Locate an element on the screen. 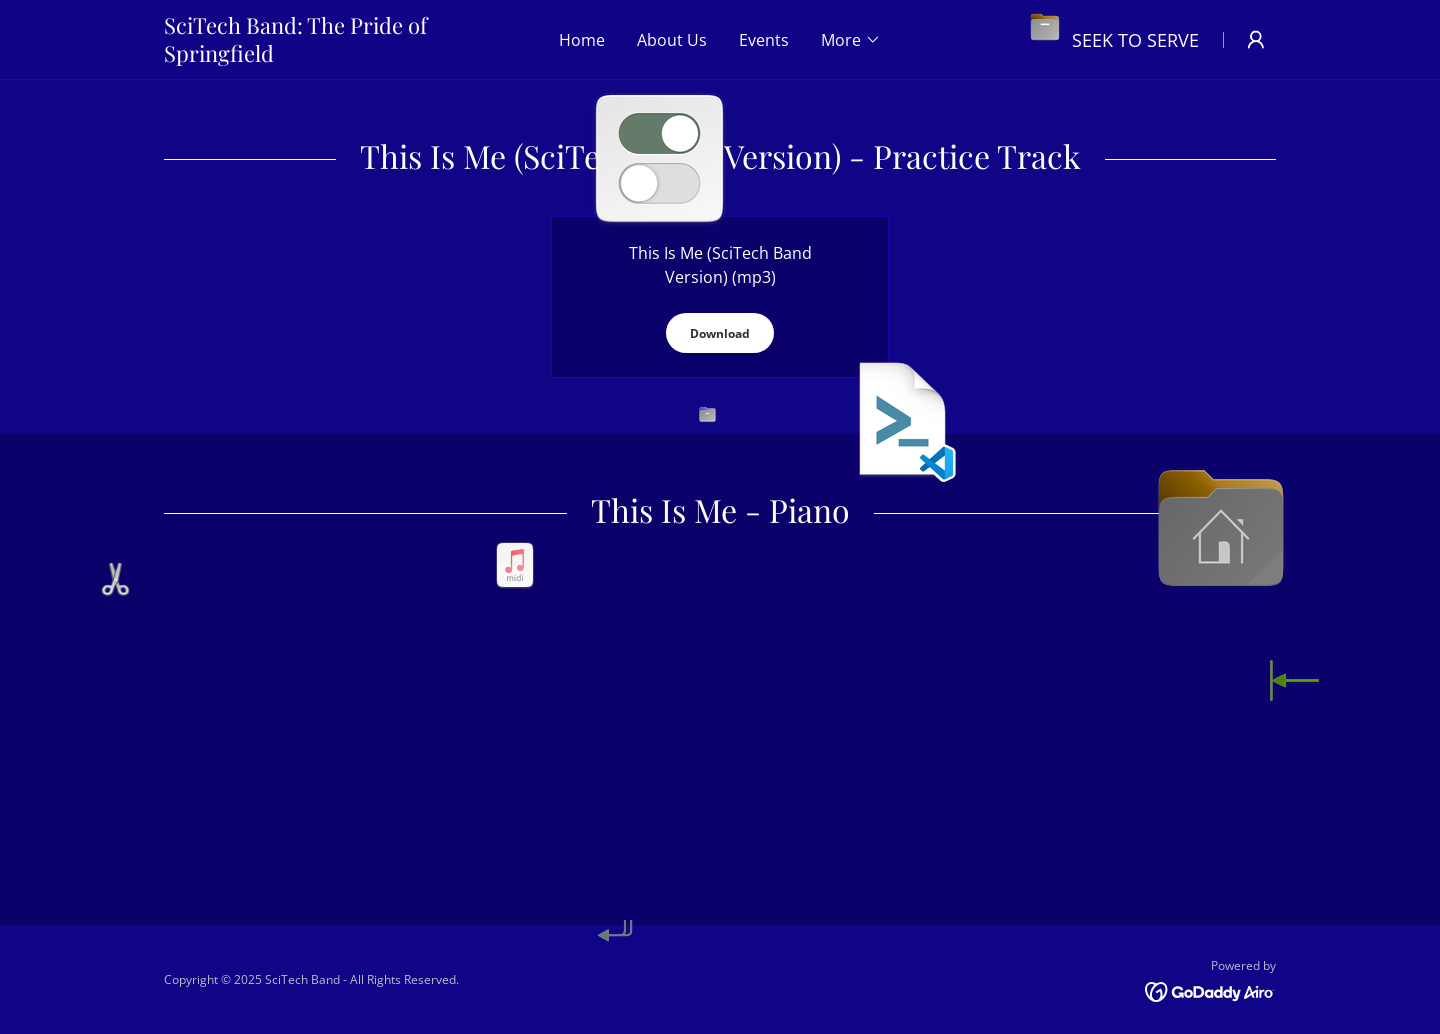  a midi audio file is located at coordinates (515, 565).